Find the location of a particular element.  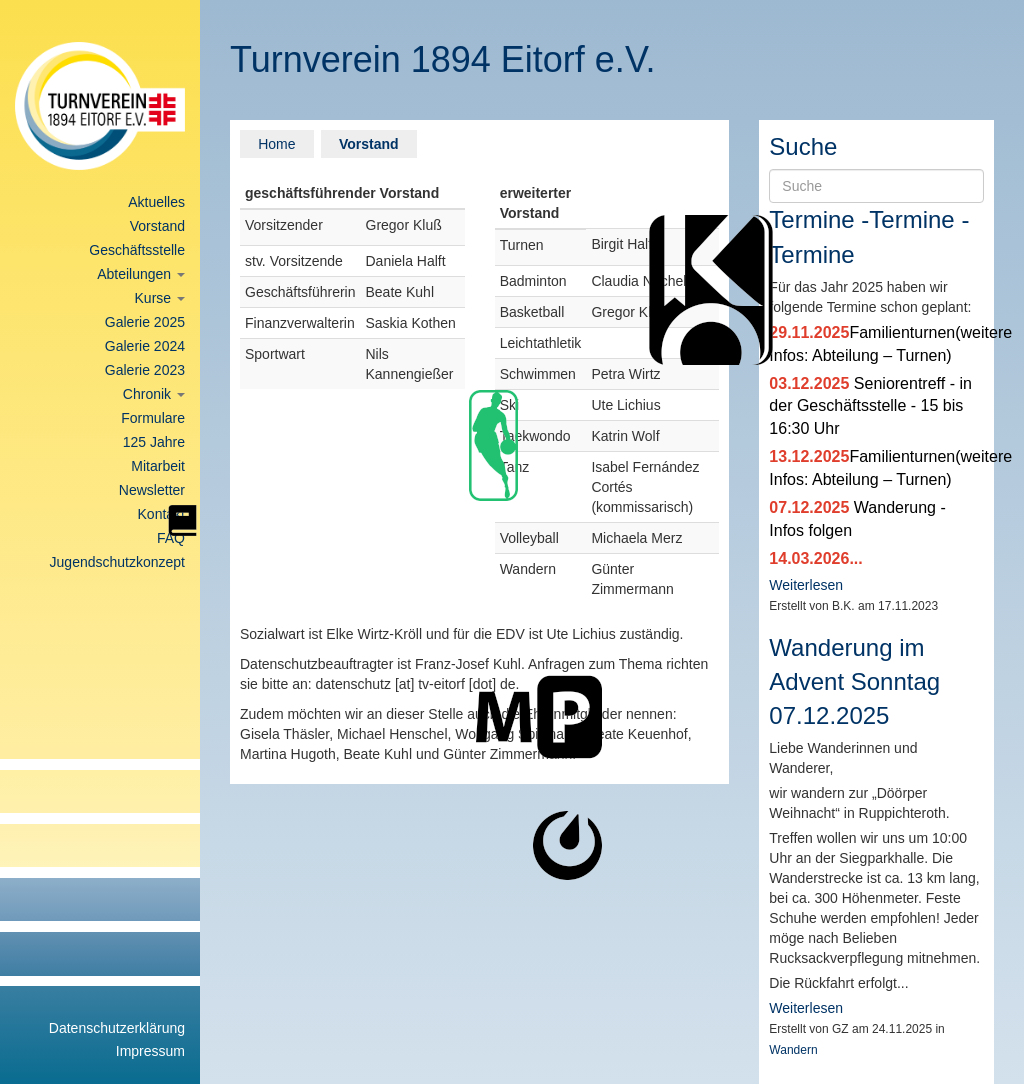

macports package manager logo is located at coordinates (539, 717).